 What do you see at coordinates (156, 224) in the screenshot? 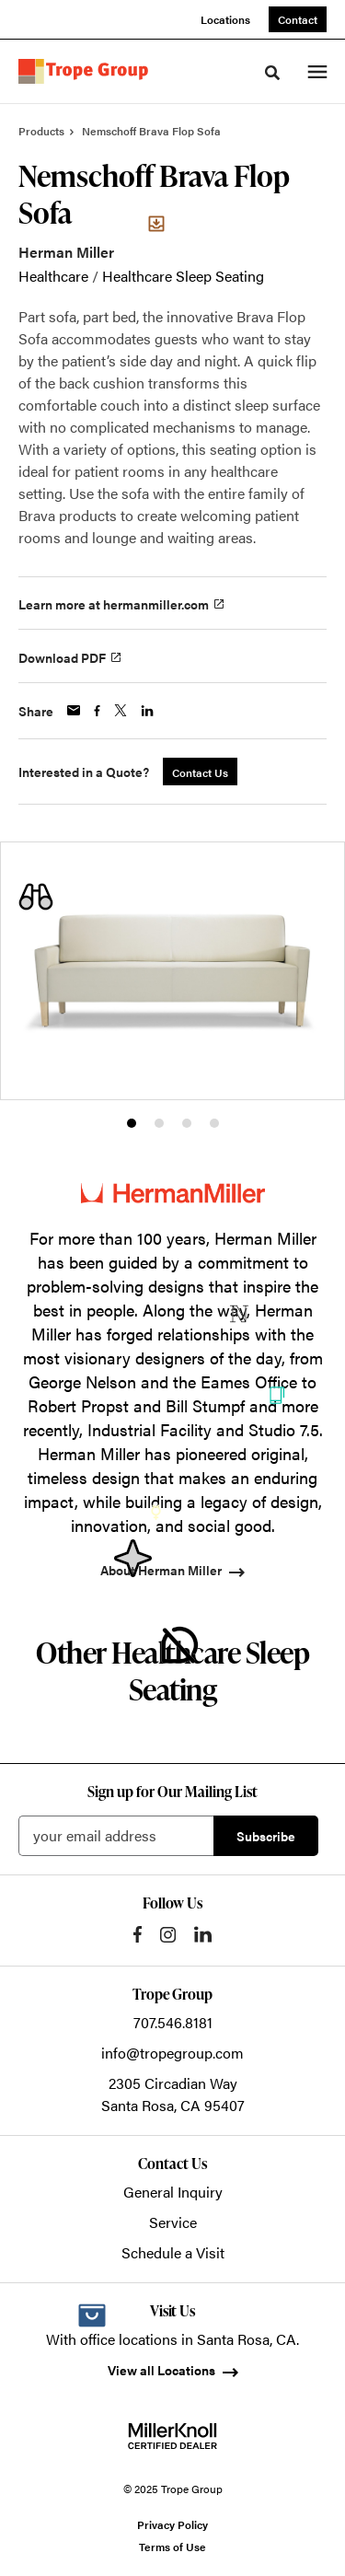
I see `download file to inbox or tray` at bounding box center [156, 224].